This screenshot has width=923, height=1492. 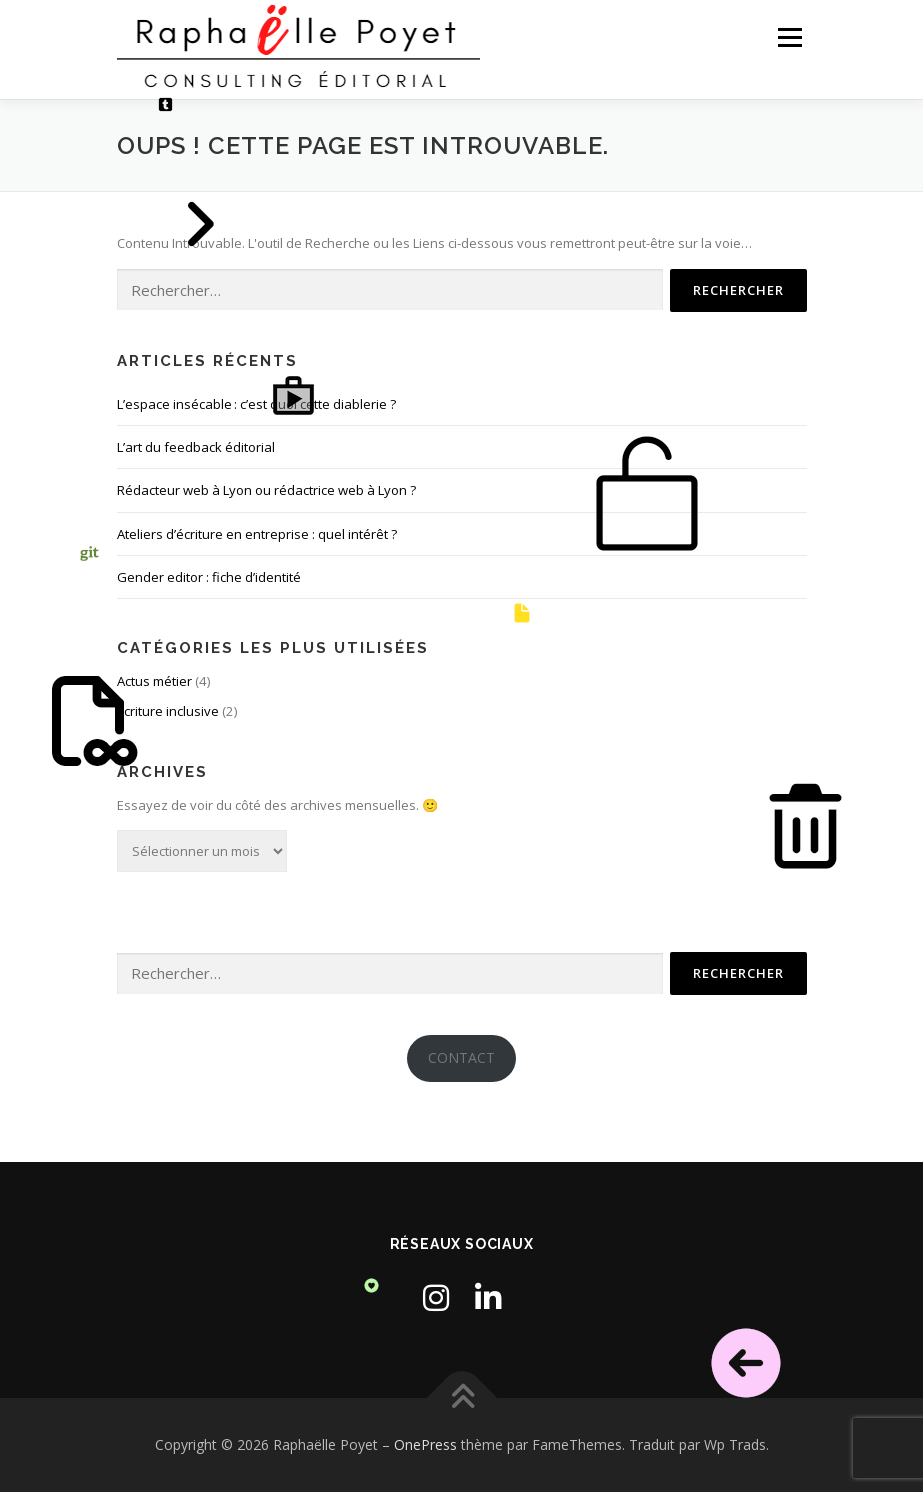 I want to click on a file with unlimited or infinite storage, so click(x=88, y=721).